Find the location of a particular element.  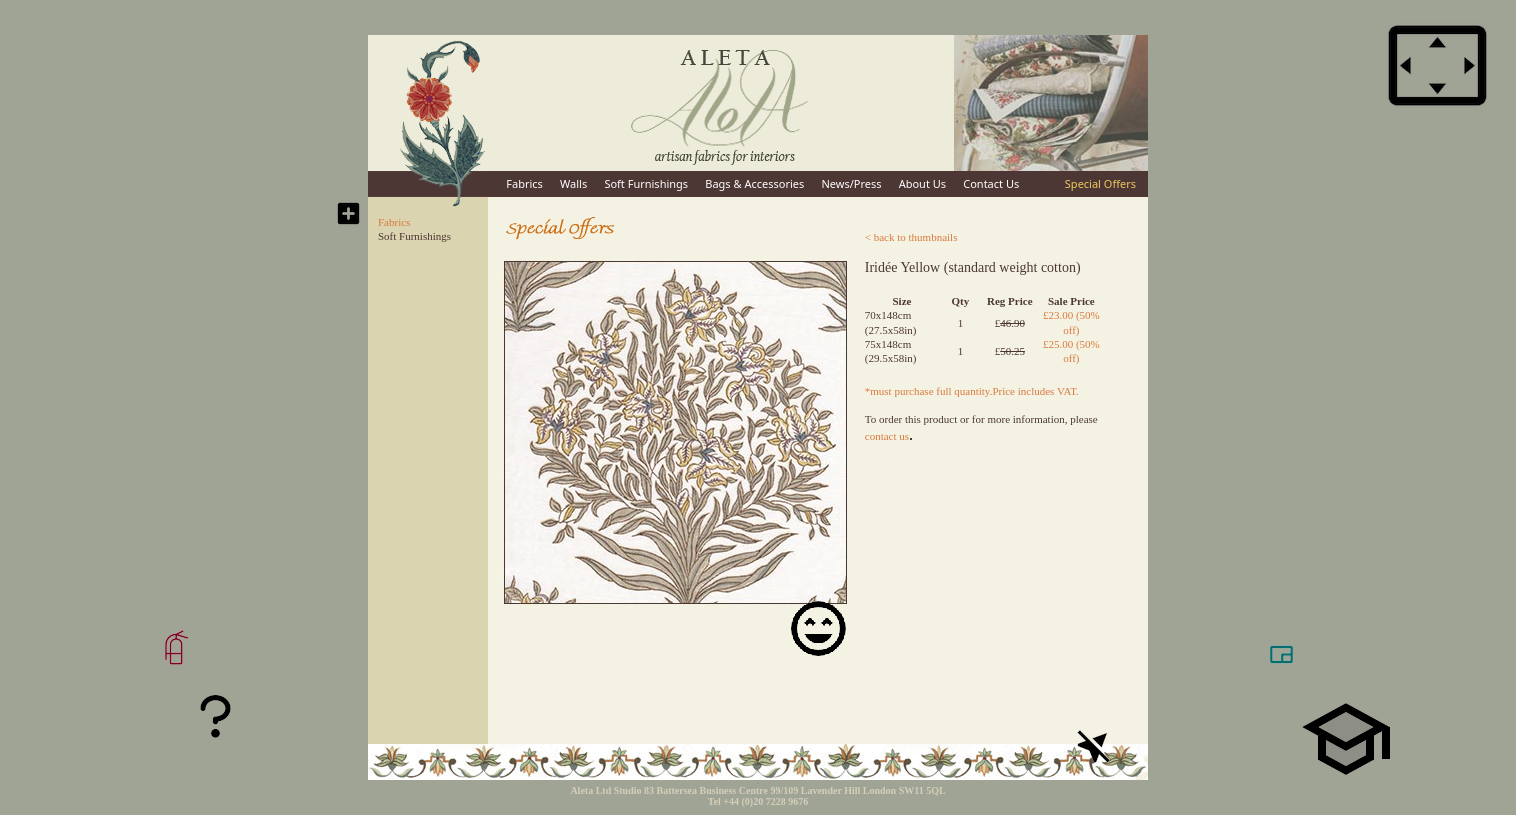

enable picture-in-picture mode is located at coordinates (1281, 654).